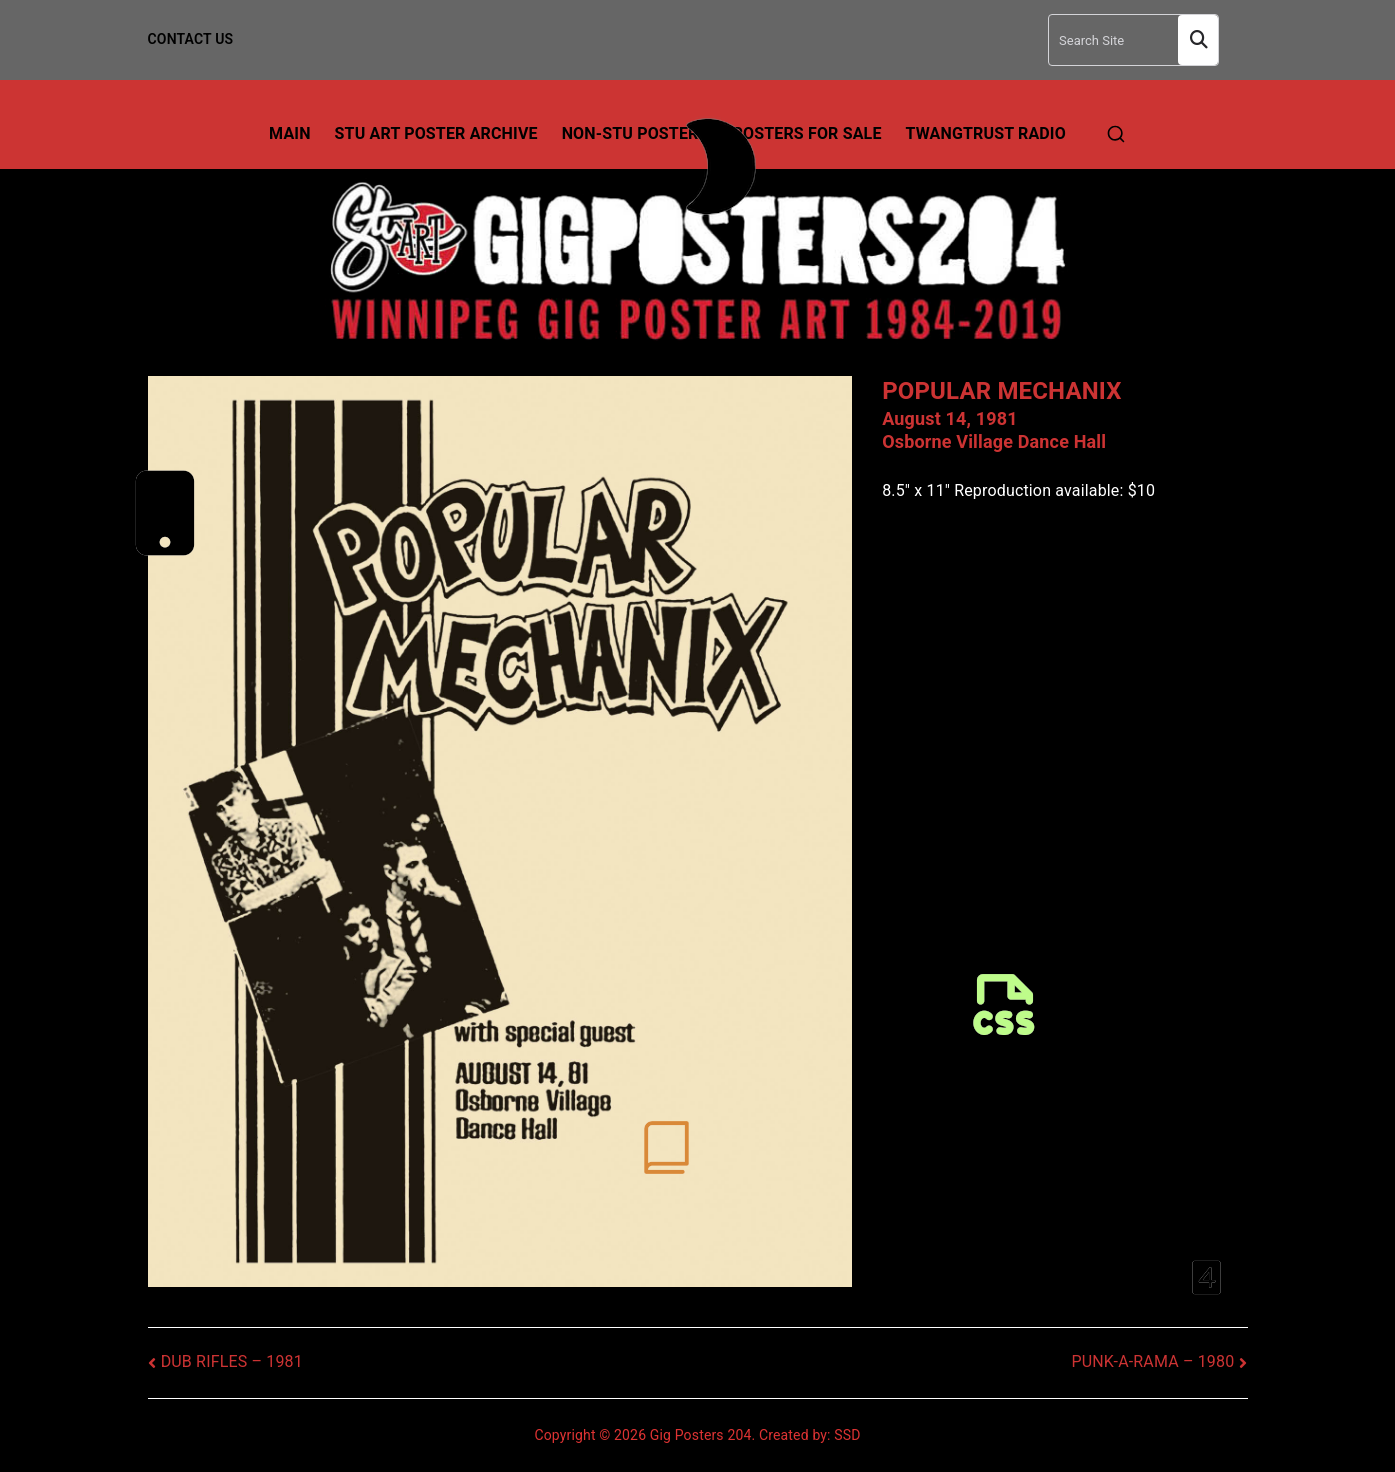  I want to click on toggle dark mode or night theme, so click(717, 166).